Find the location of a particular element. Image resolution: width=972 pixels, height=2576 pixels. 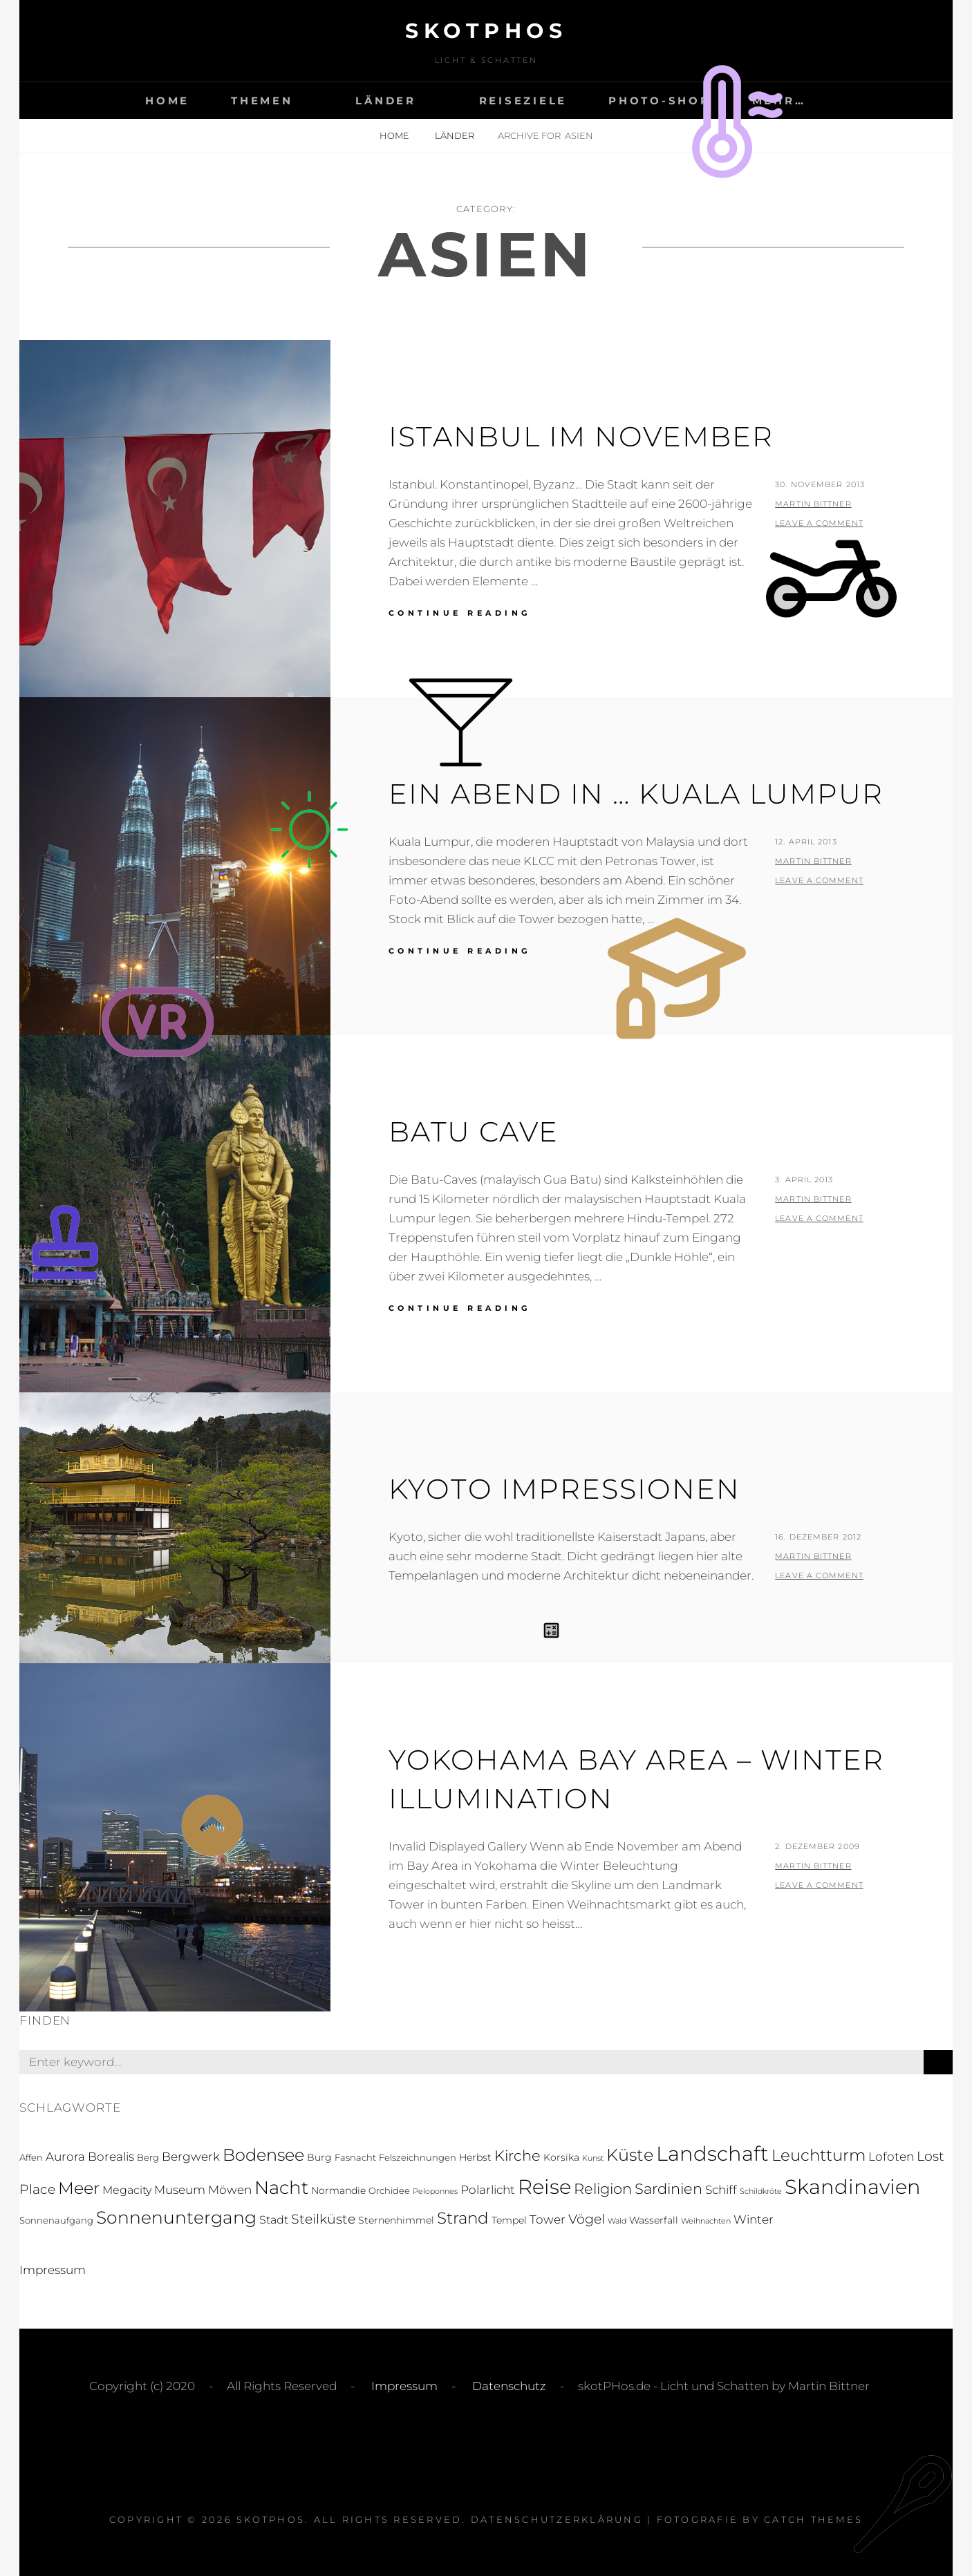

indicates high temperature or heat warning is located at coordinates (726, 122).